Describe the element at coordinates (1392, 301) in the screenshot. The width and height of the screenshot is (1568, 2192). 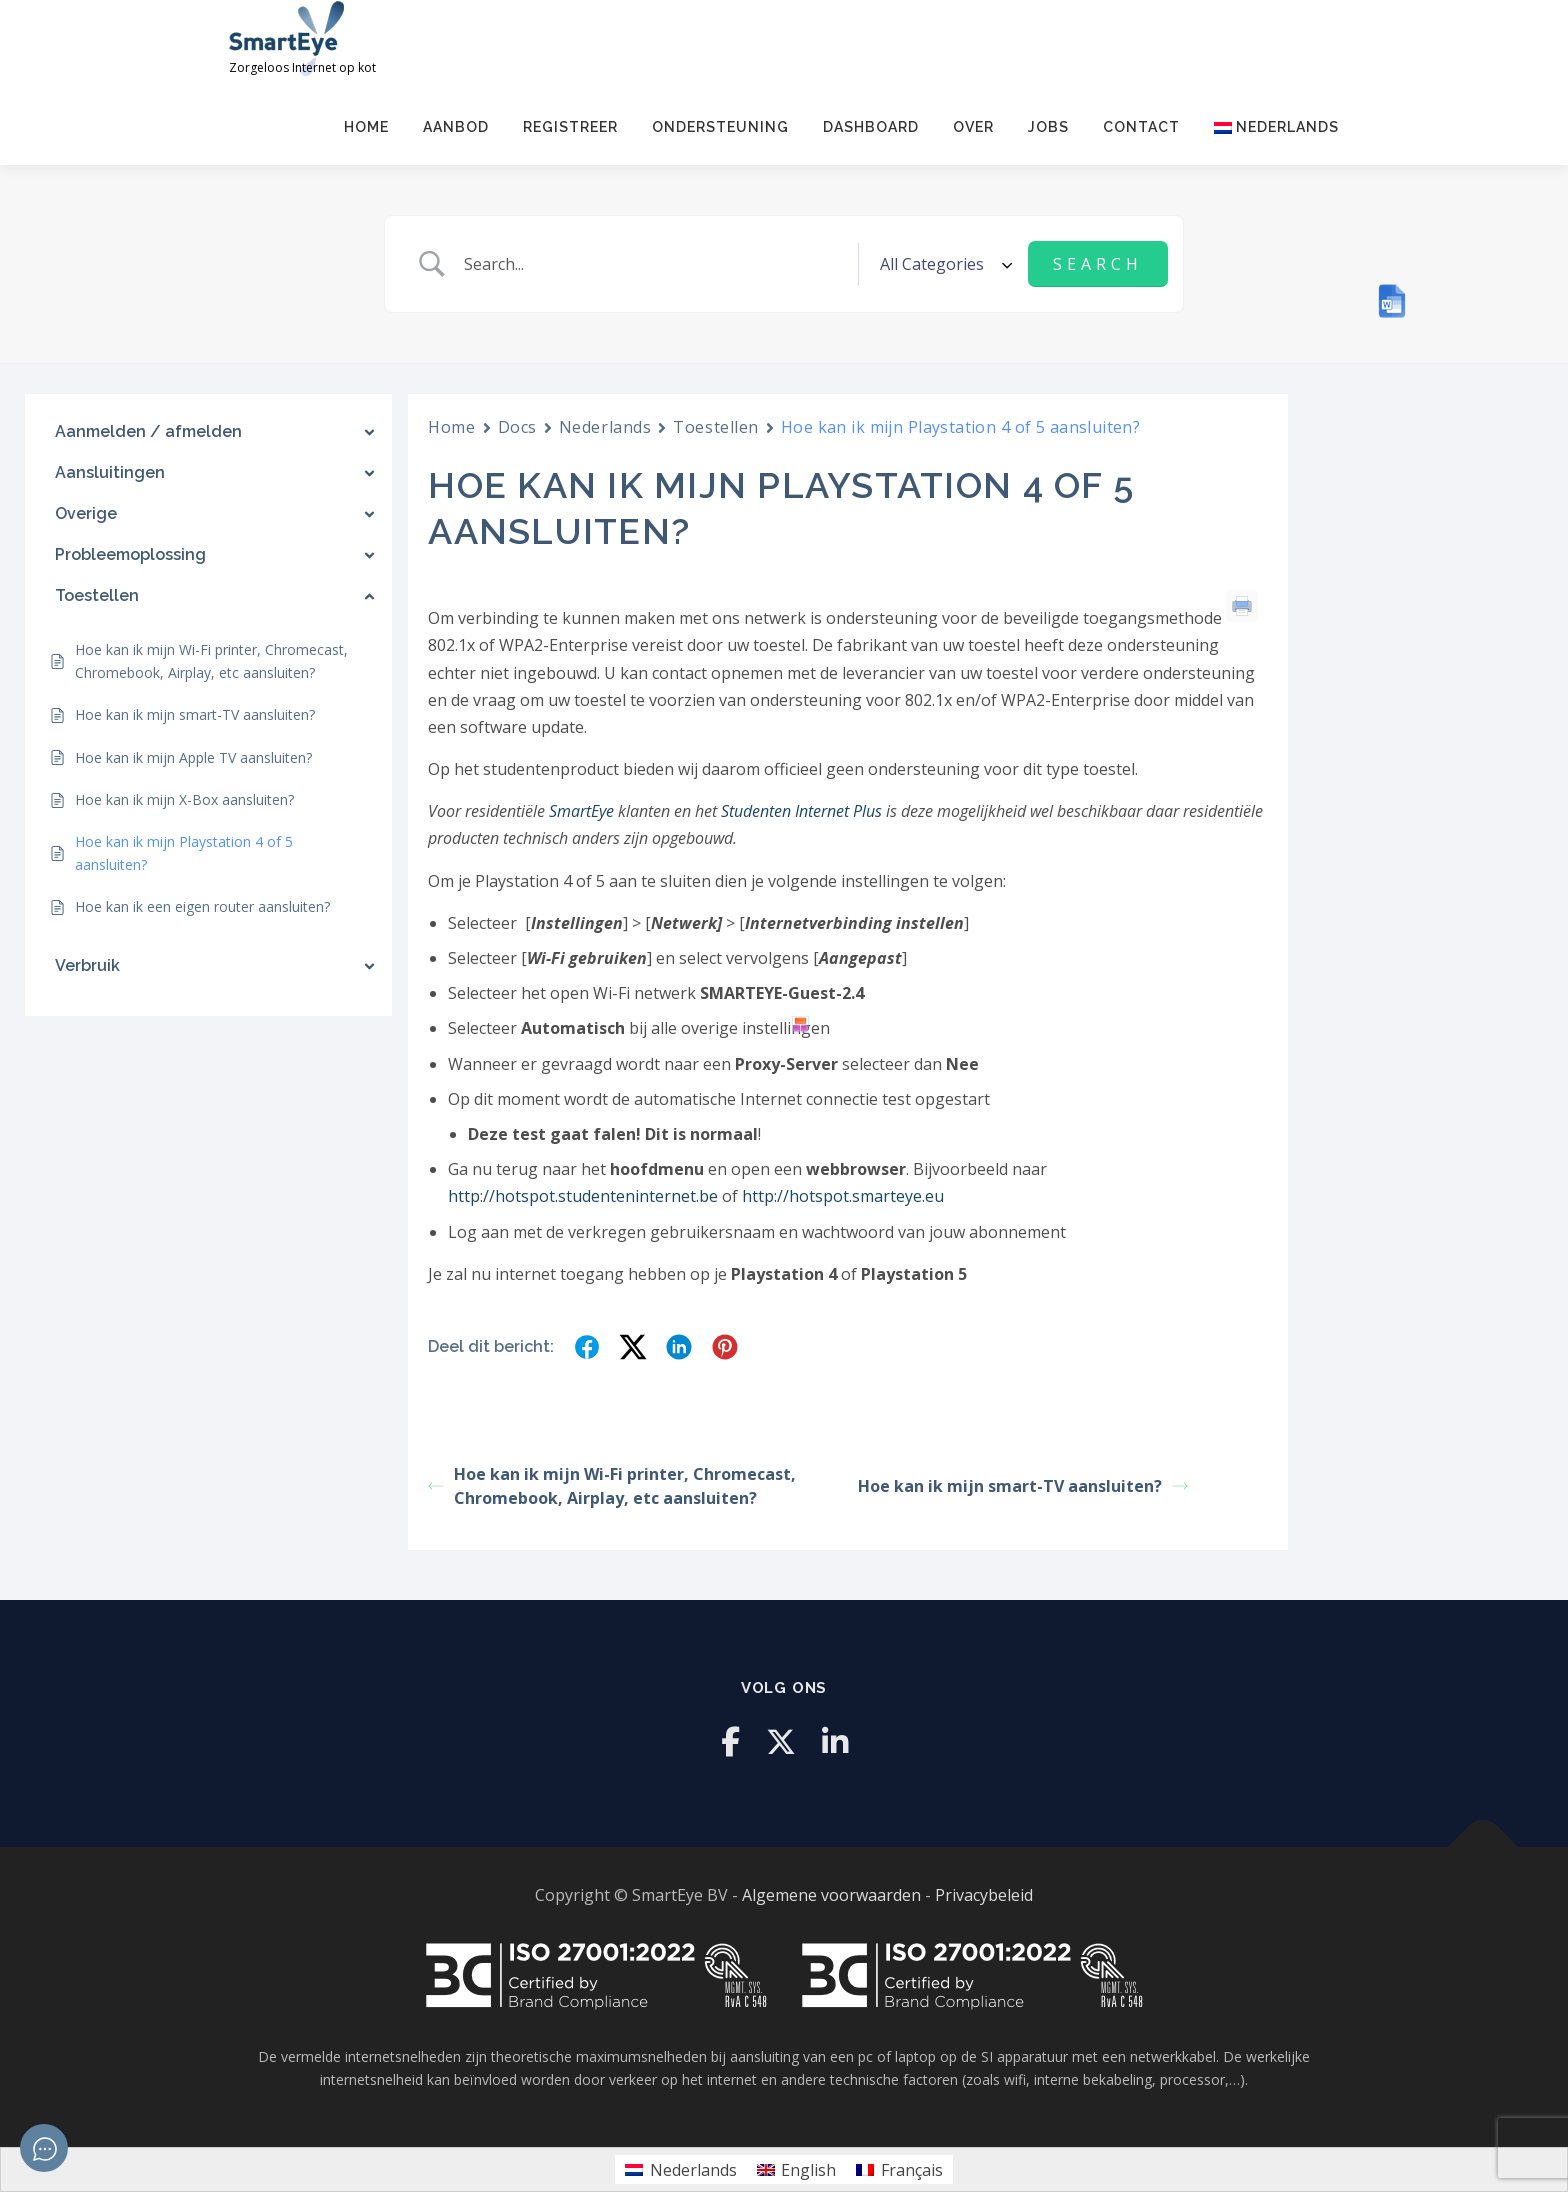
I see `microsoft word document file` at that location.